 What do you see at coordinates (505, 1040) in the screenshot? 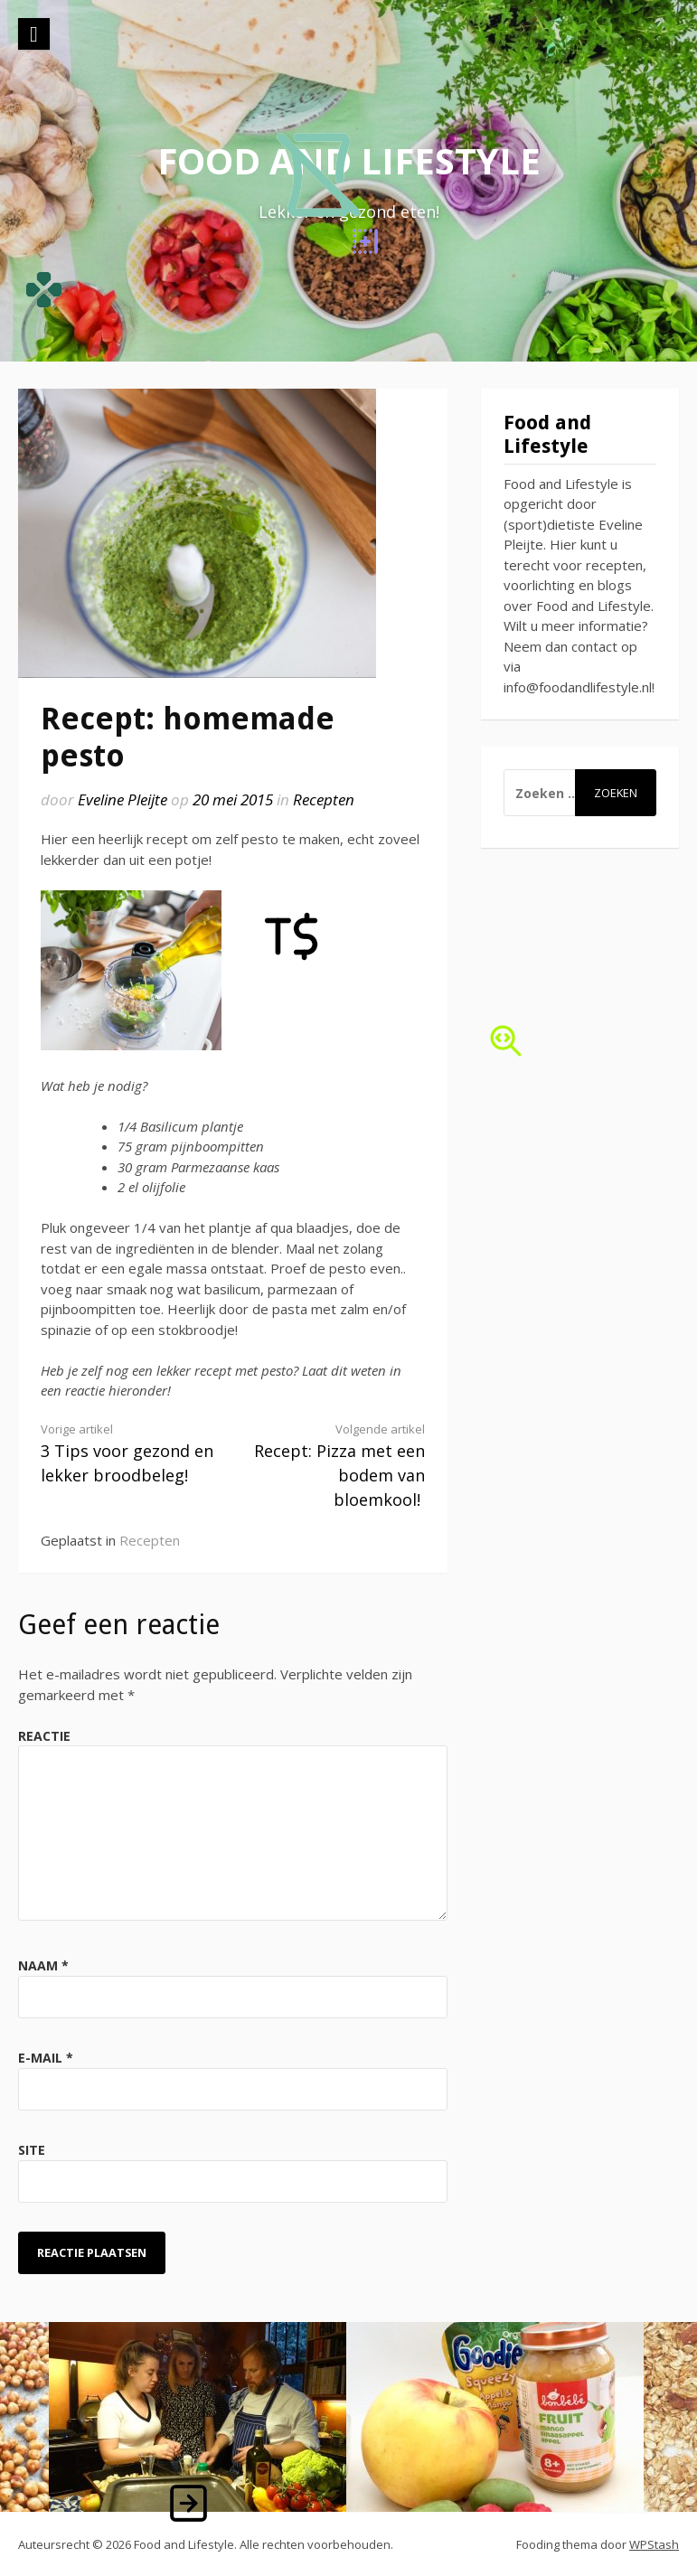
I see `inspect or zoom into code` at bounding box center [505, 1040].